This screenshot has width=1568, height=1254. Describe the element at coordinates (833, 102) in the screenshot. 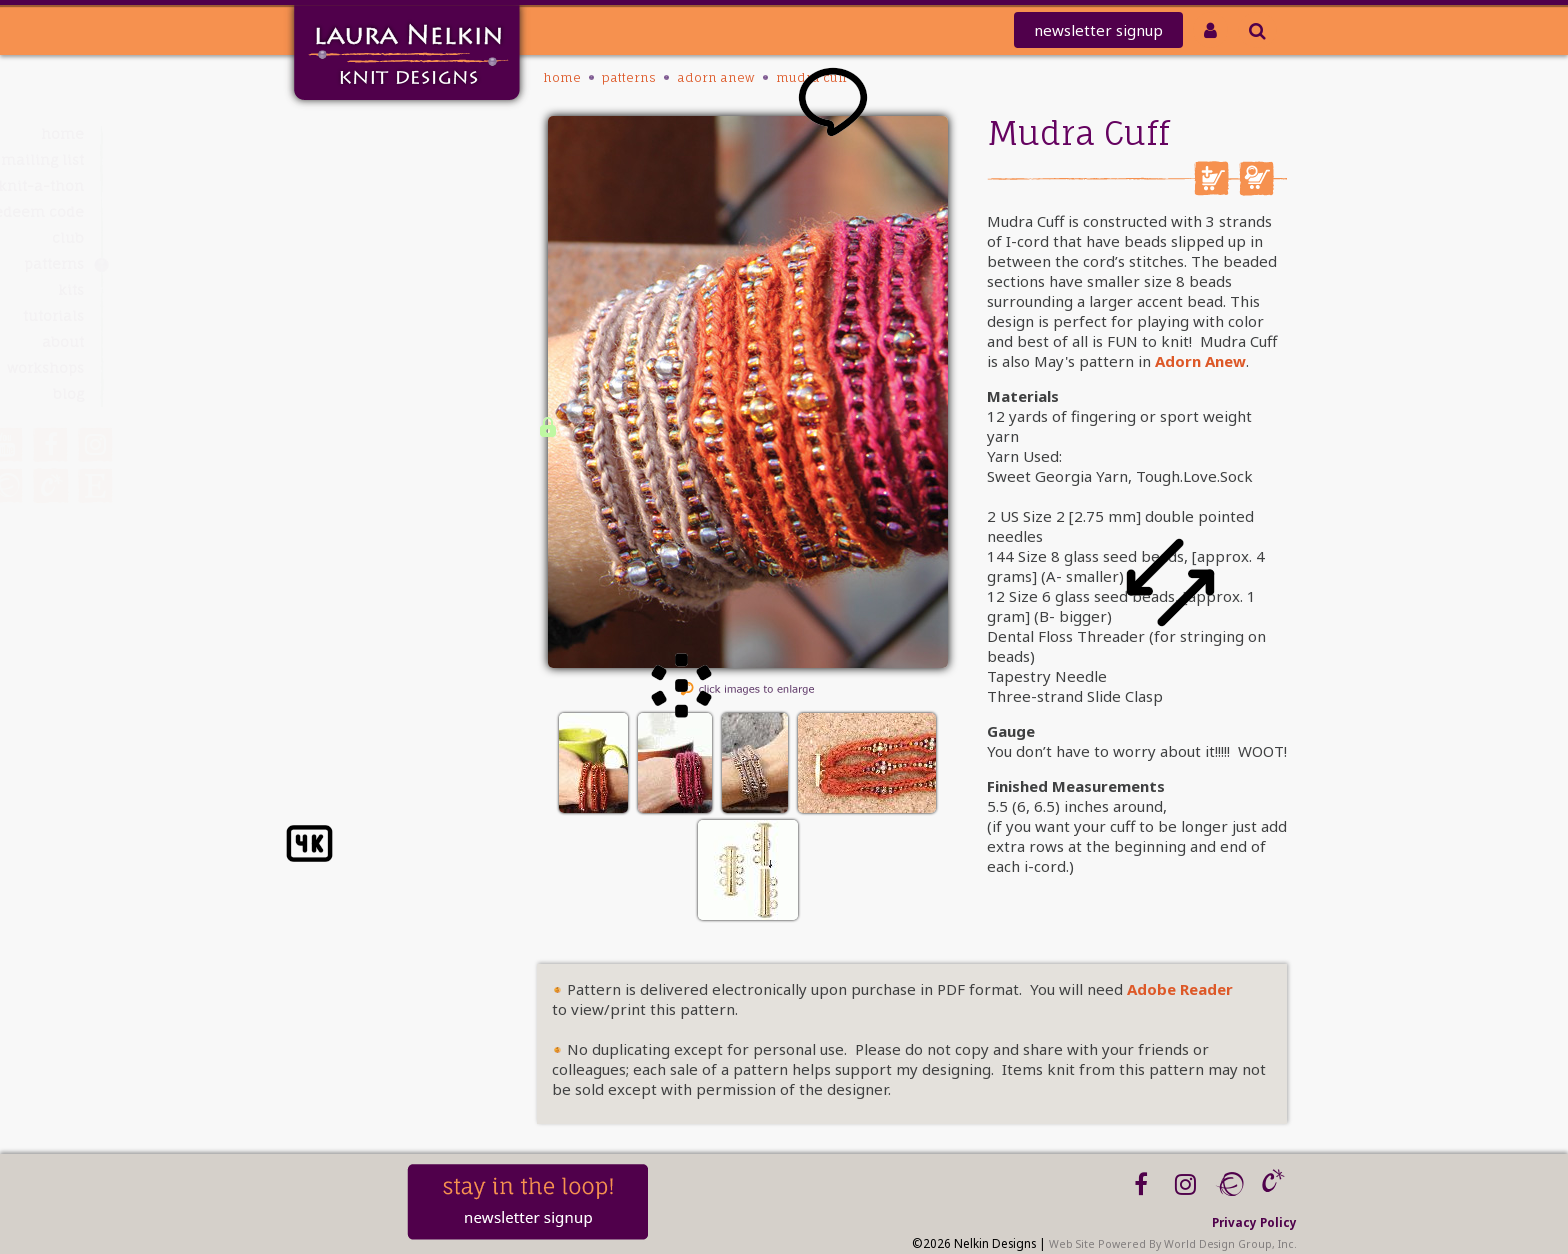

I see `open LINE messaging app` at that location.